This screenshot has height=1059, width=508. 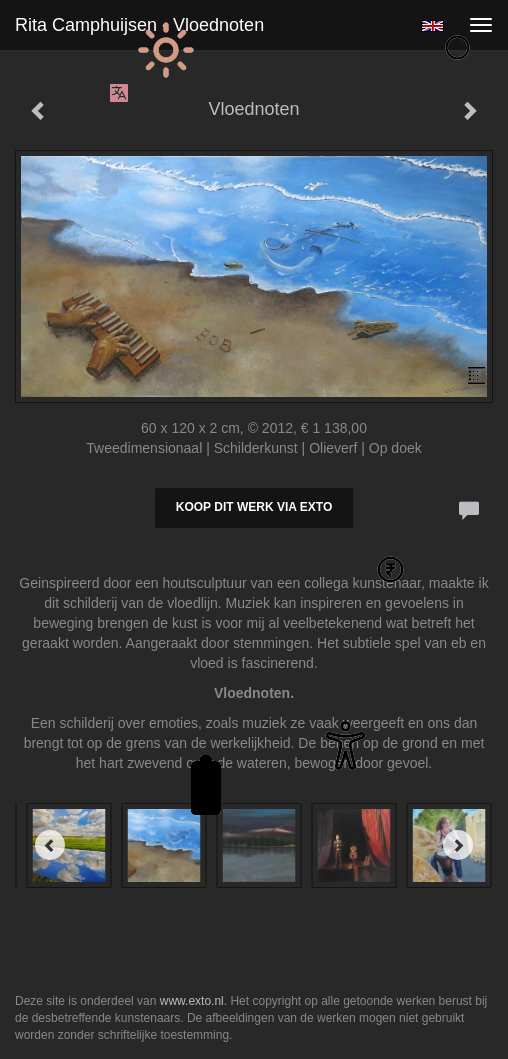 What do you see at coordinates (345, 745) in the screenshot?
I see `access accessibility settings` at bounding box center [345, 745].